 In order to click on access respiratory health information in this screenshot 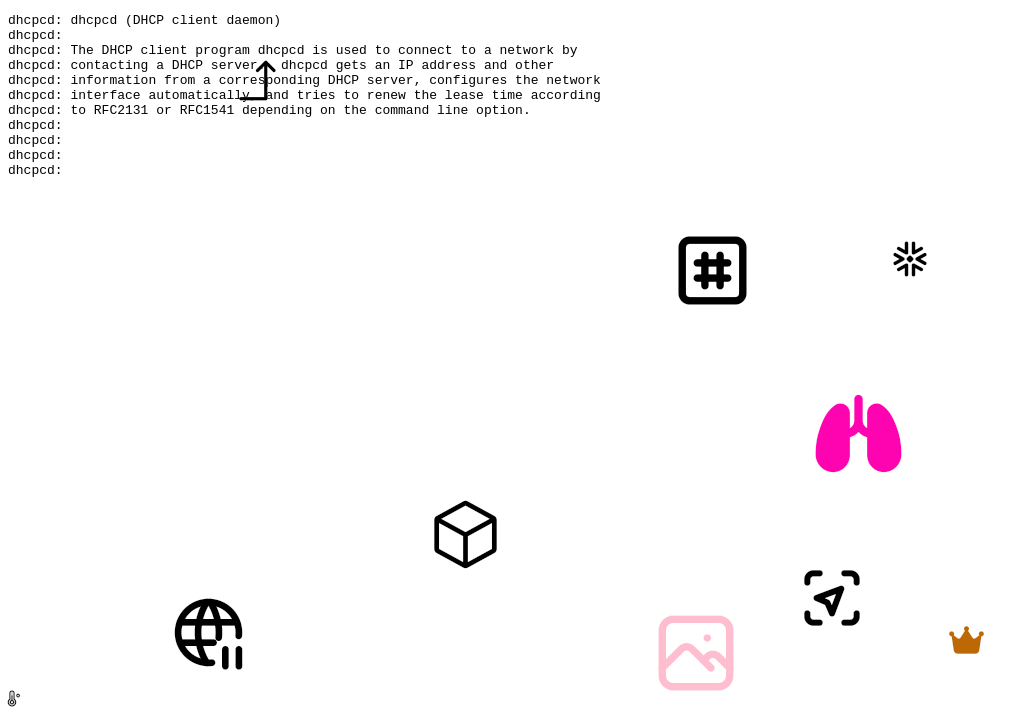, I will do `click(858, 433)`.